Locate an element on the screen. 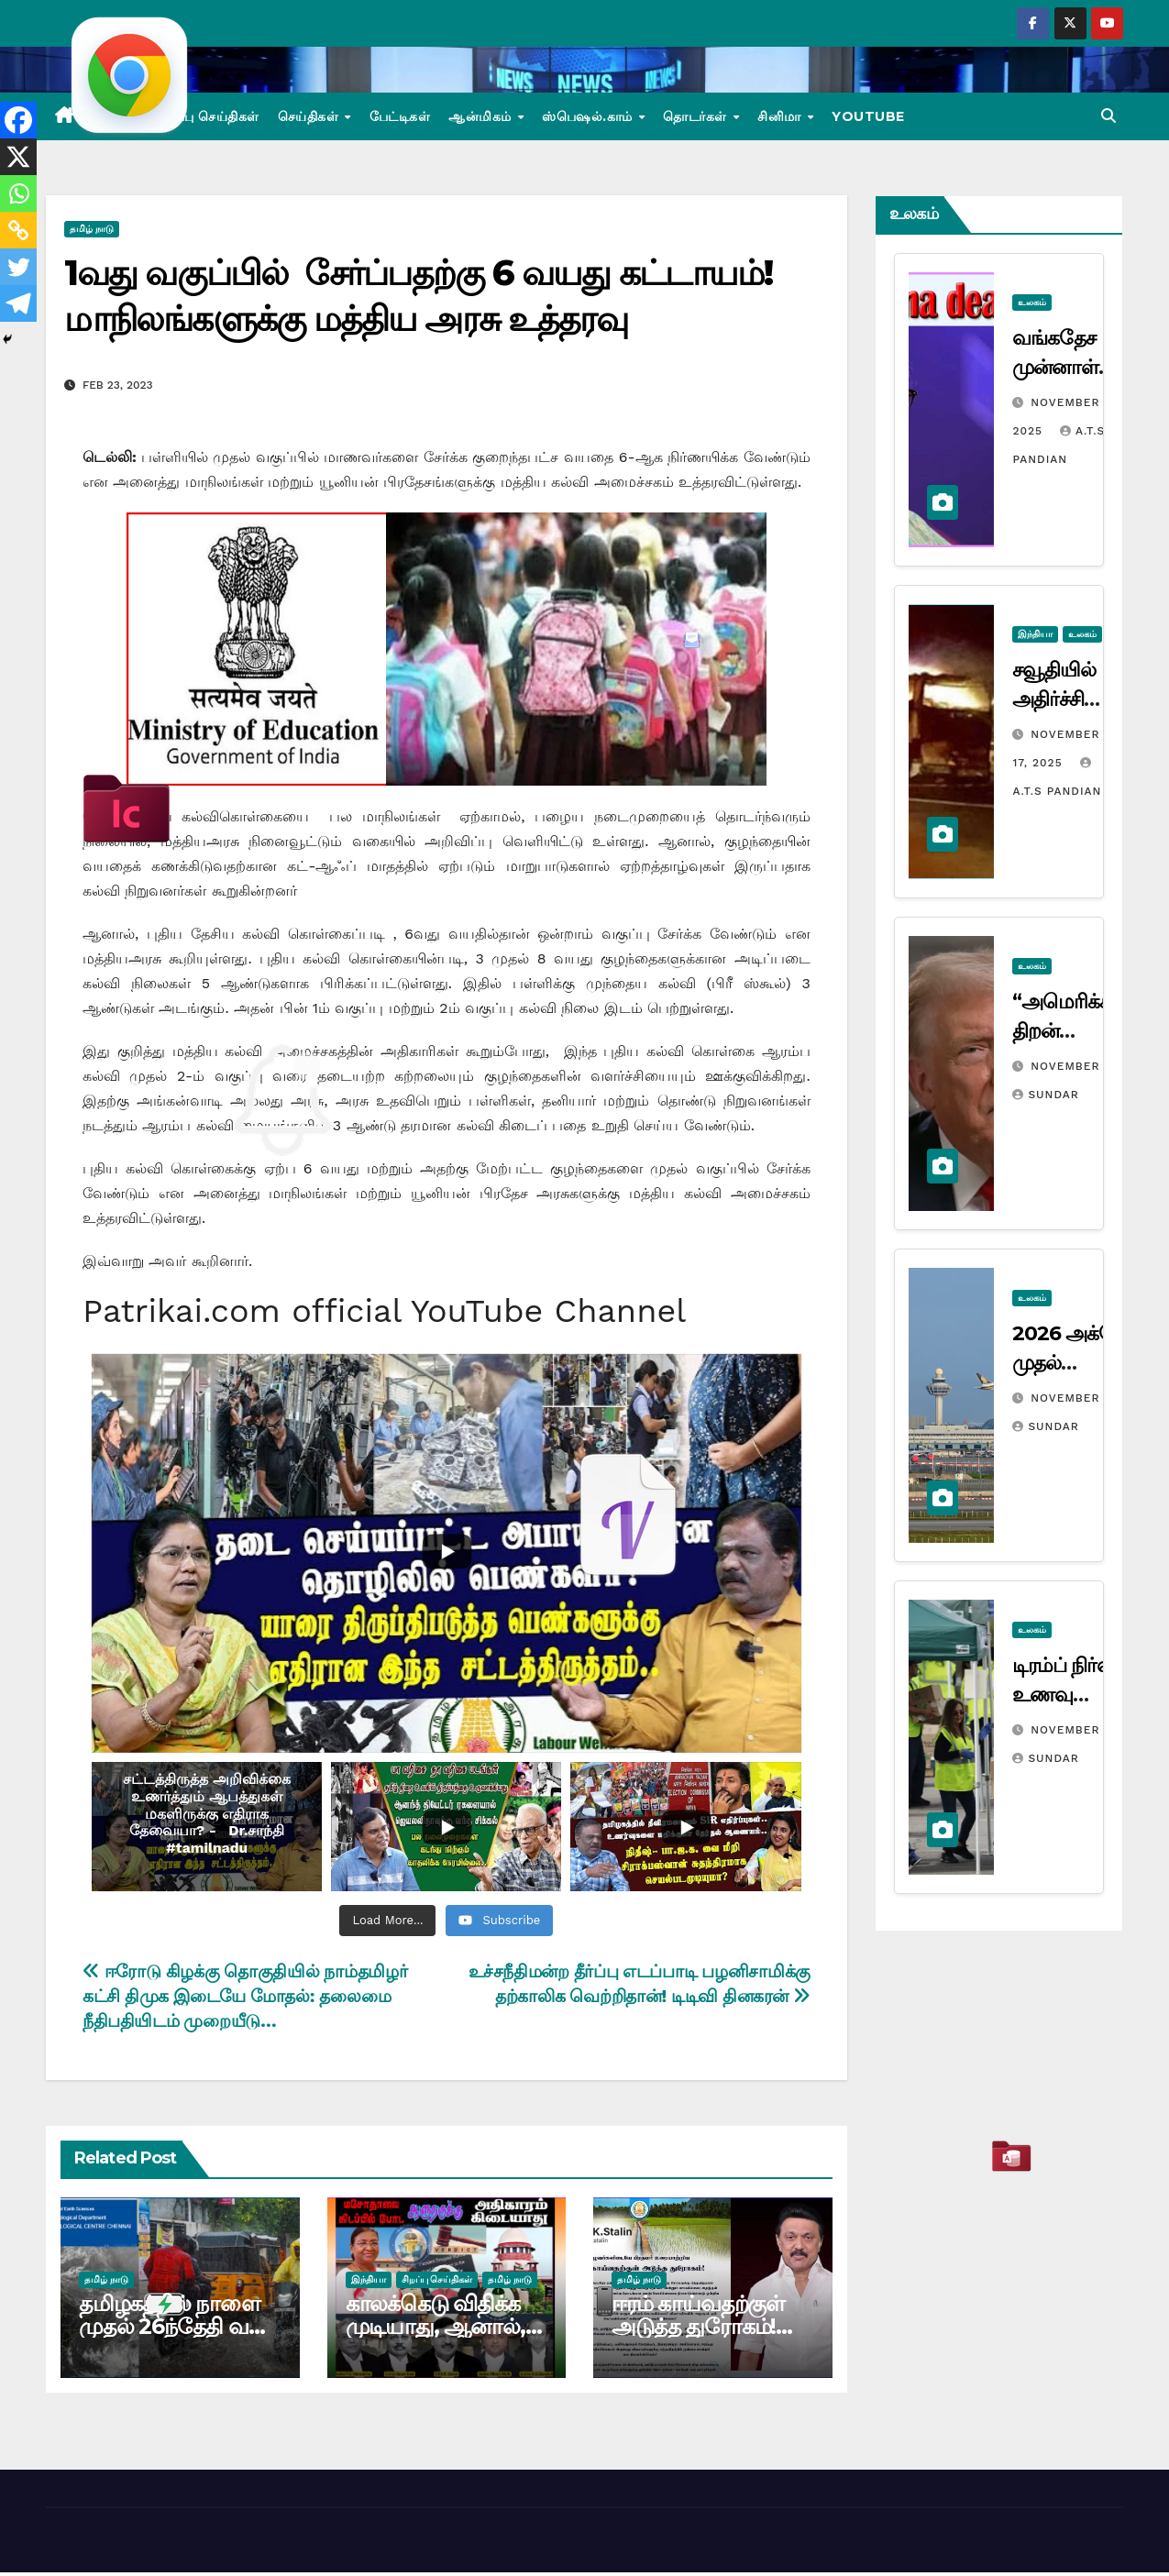  folder containing adobe incopy files is located at coordinates (126, 810).